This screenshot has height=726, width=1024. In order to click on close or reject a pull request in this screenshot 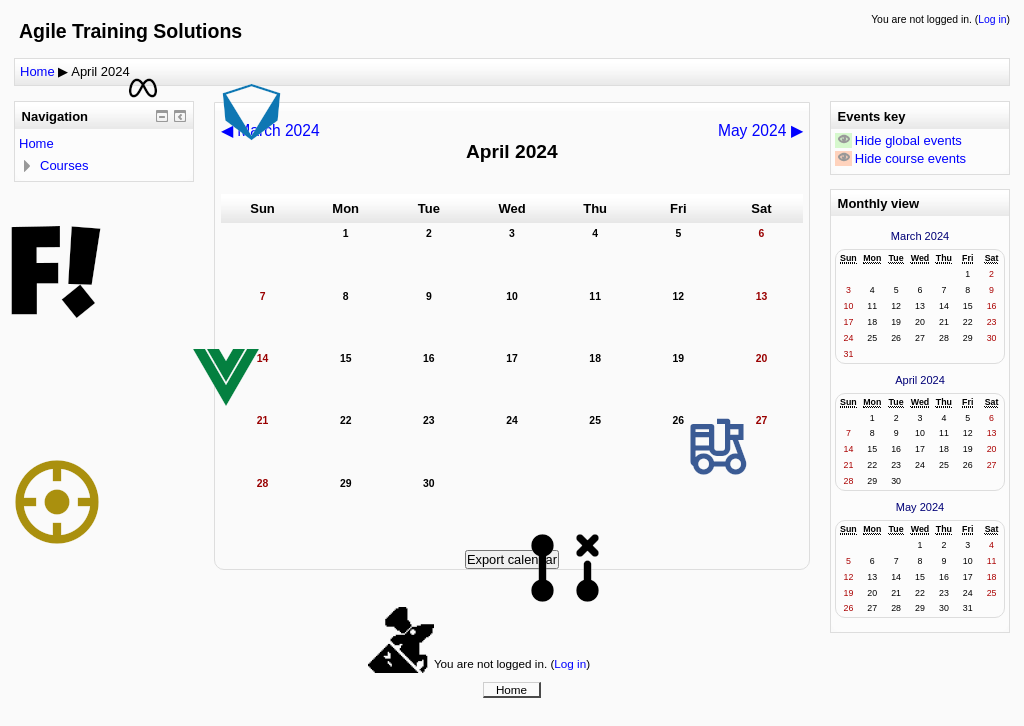, I will do `click(565, 568)`.